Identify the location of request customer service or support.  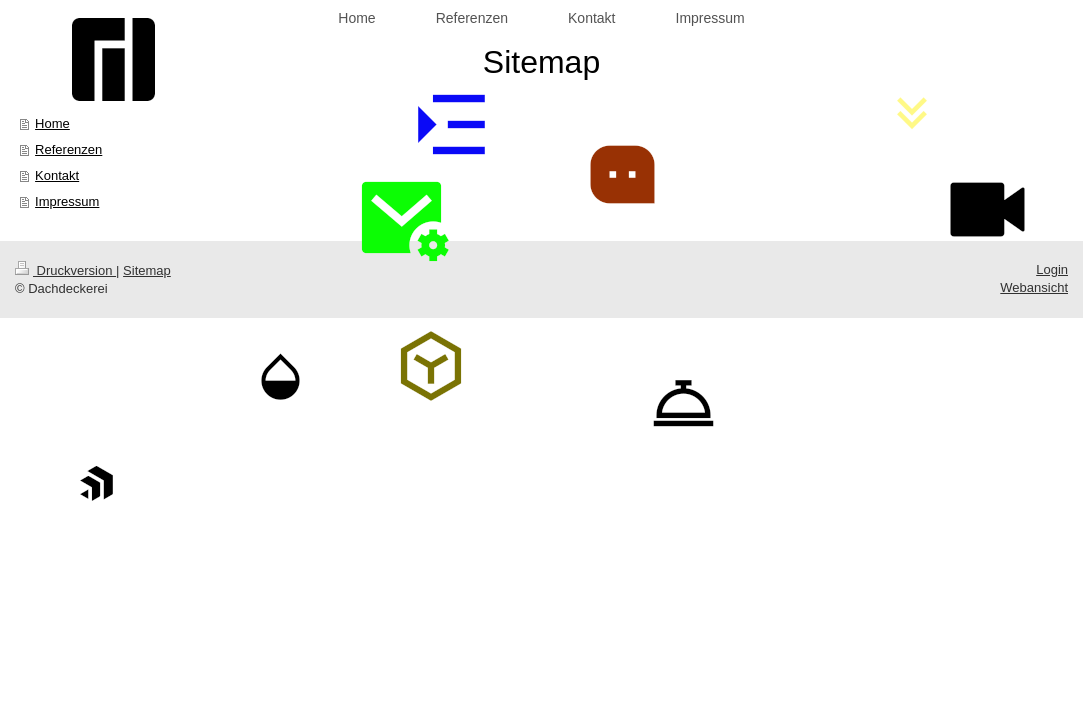
(683, 404).